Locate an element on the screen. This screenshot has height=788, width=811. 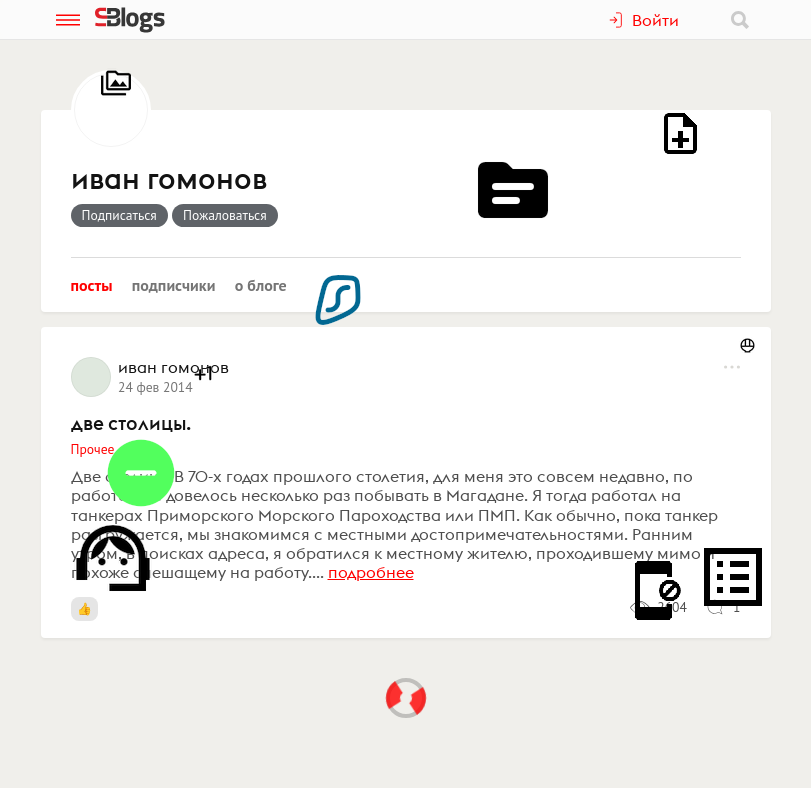
contact customer support is located at coordinates (113, 558).